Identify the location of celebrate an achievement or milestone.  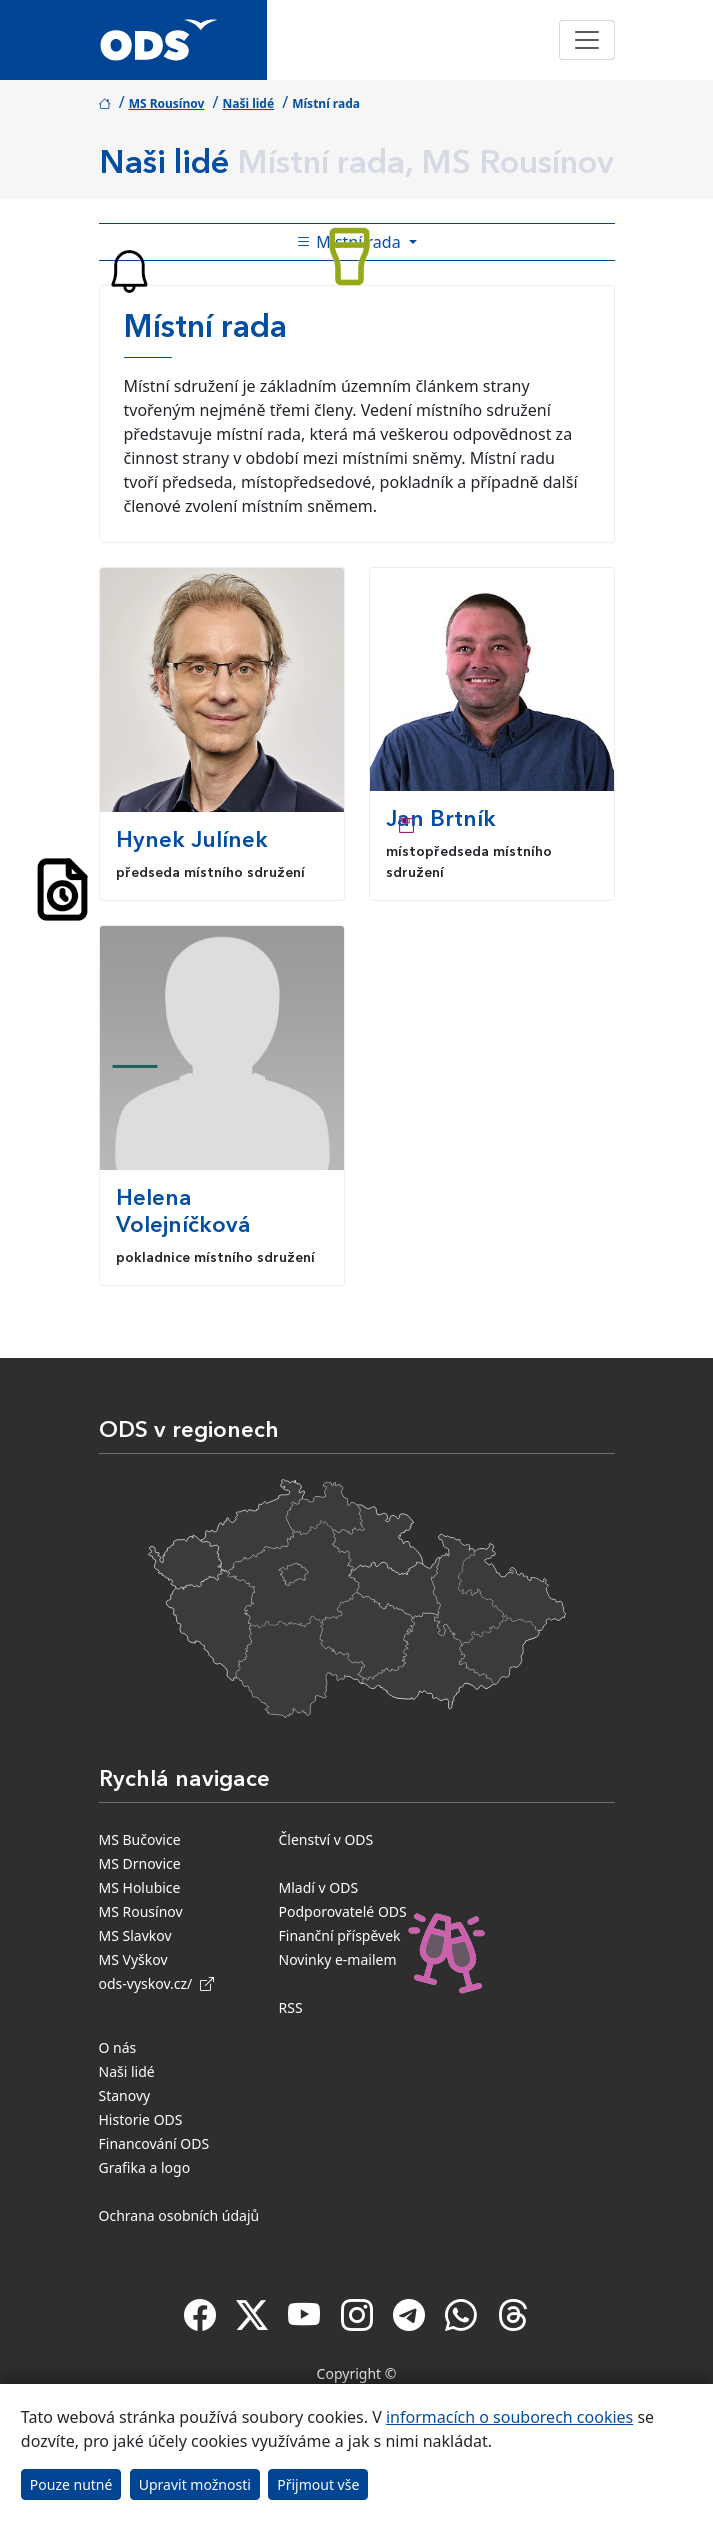
(448, 1953).